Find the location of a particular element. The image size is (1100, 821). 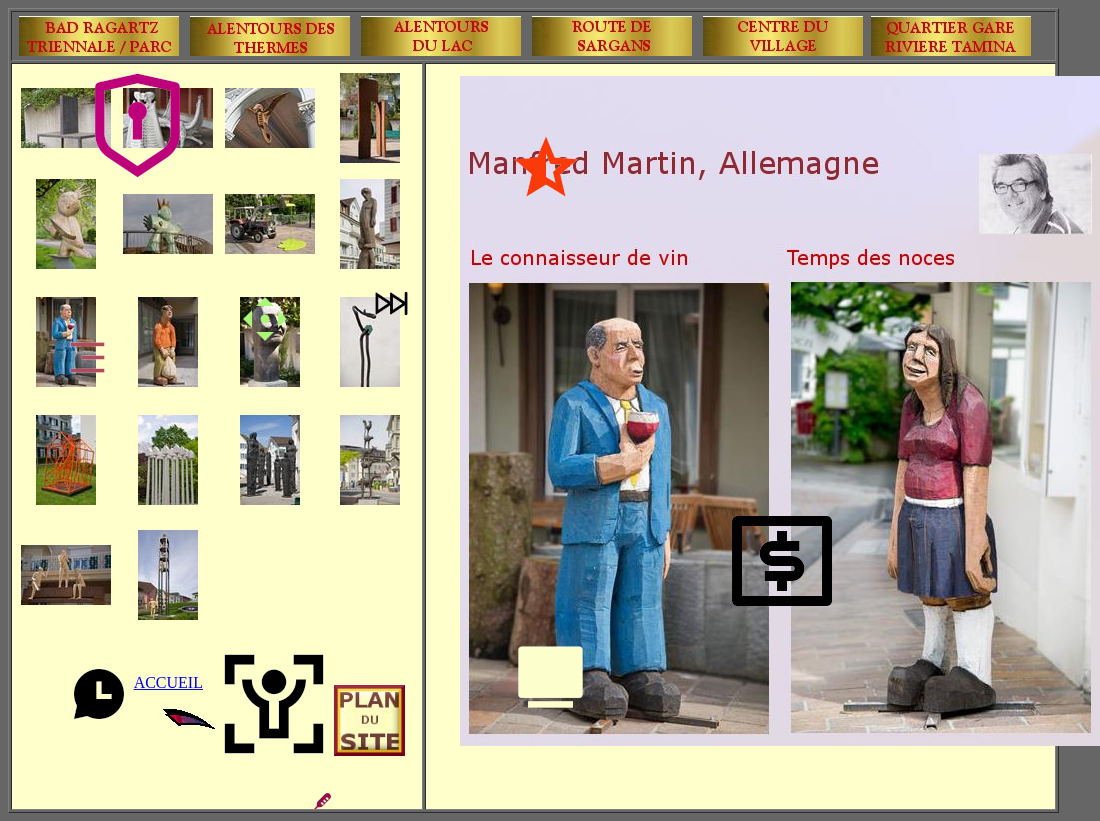

open navigation menu is located at coordinates (87, 357).